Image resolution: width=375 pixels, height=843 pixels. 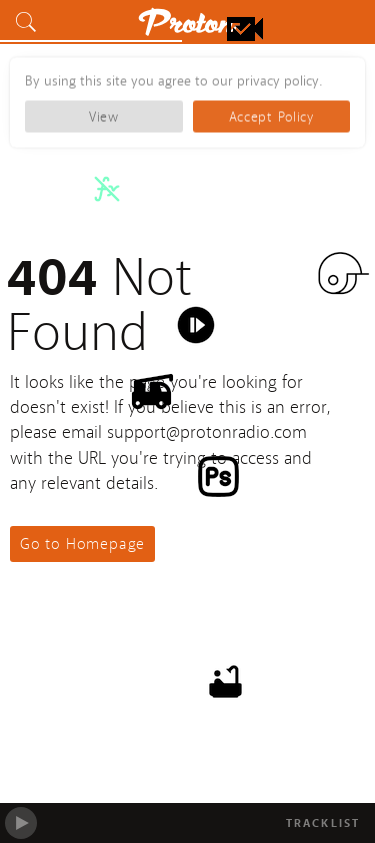 What do you see at coordinates (196, 325) in the screenshot?
I see `skip to next track or media item` at bounding box center [196, 325].